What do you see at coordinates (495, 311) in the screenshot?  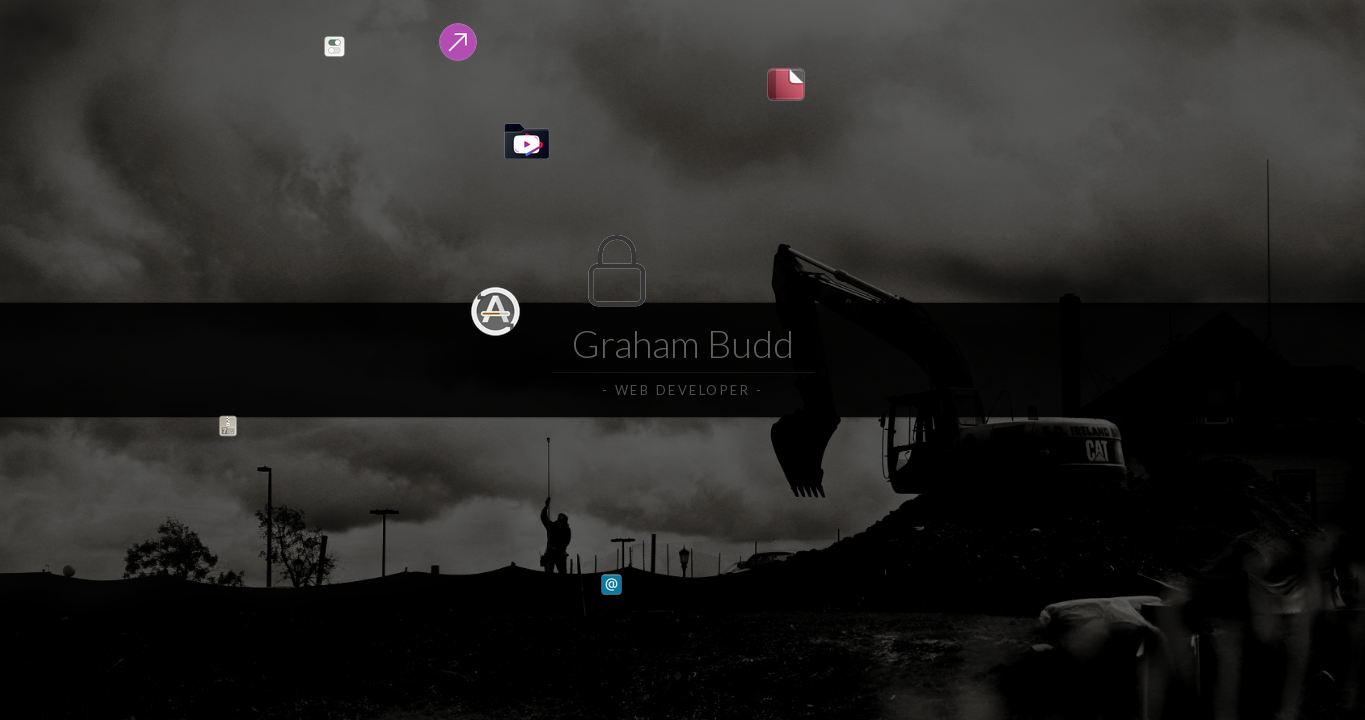 I see `open the software update manager` at bounding box center [495, 311].